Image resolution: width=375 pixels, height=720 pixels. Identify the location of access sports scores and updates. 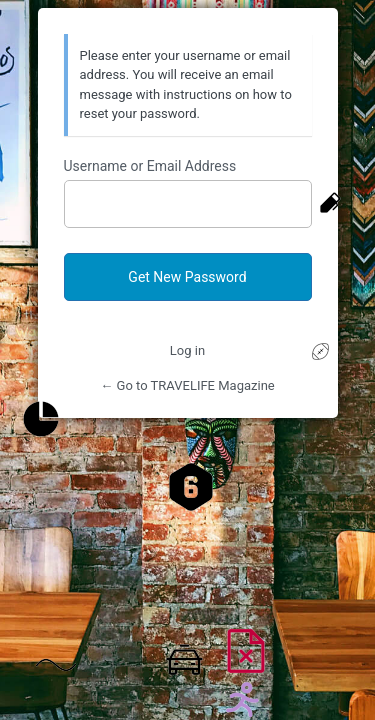
(320, 351).